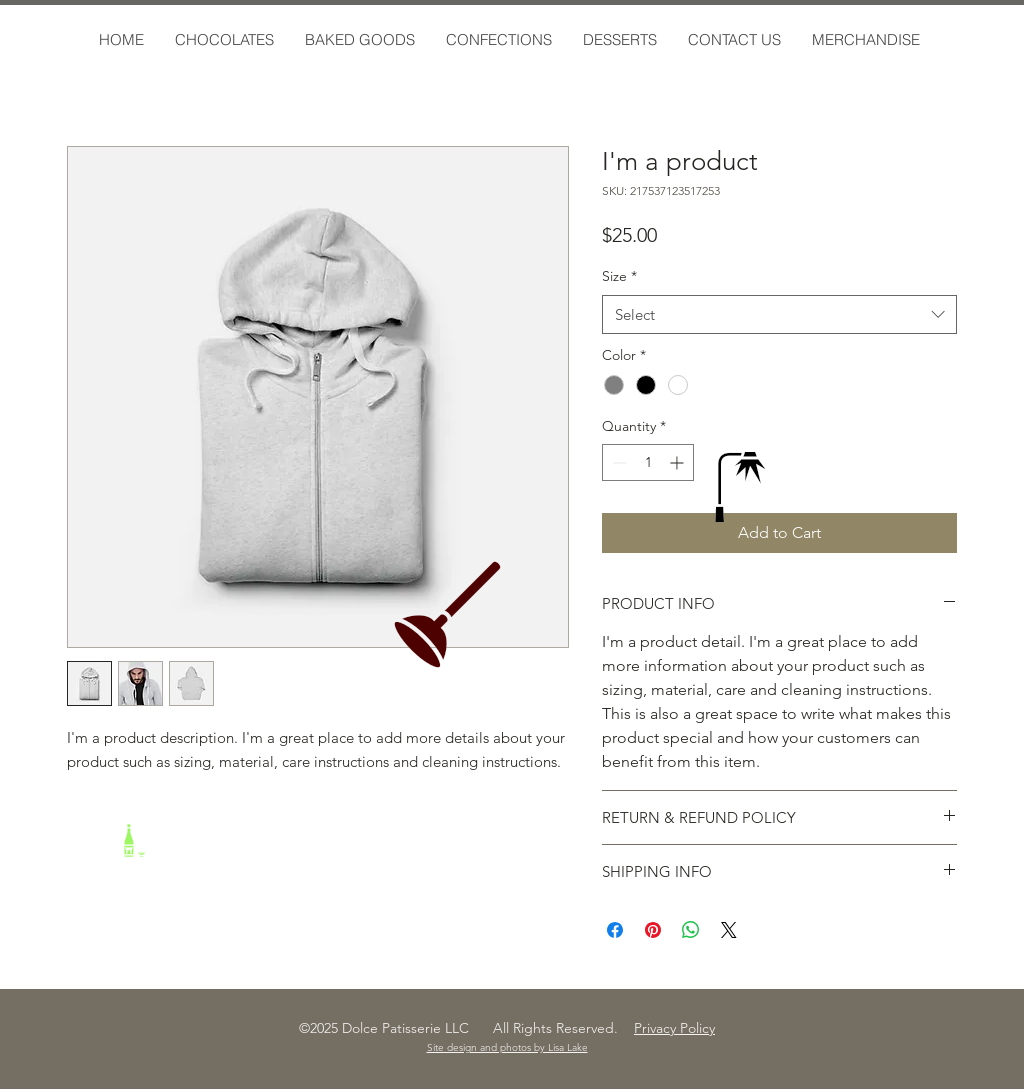 The image size is (1024, 1089). What do you see at coordinates (134, 840) in the screenshot?
I see `select sake or Japanese beverage option` at bounding box center [134, 840].